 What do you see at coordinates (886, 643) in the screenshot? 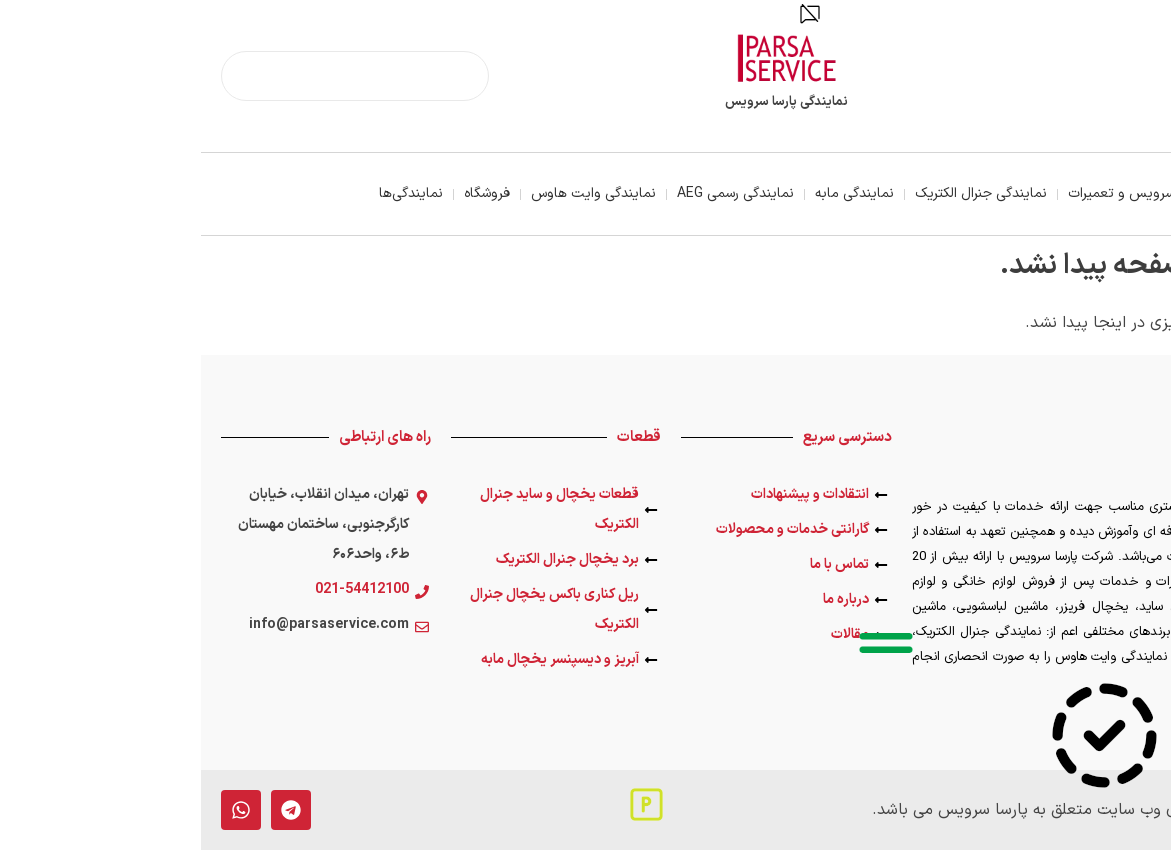
I see `indicates equality or balance between values` at bounding box center [886, 643].